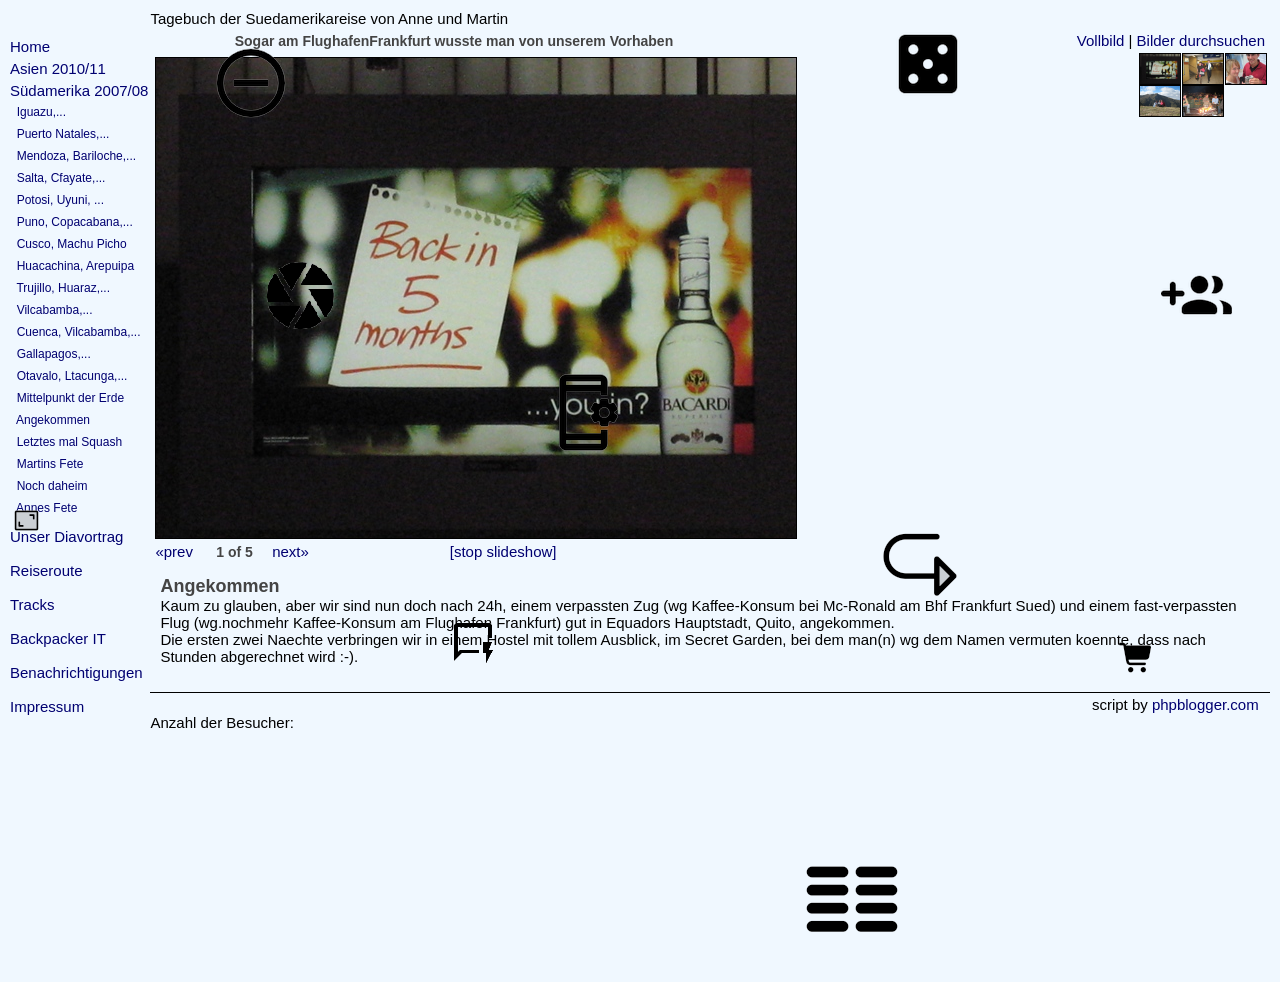 The image size is (1280, 982). Describe the element at coordinates (852, 901) in the screenshot. I see `switch to multi-column text layout` at that location.